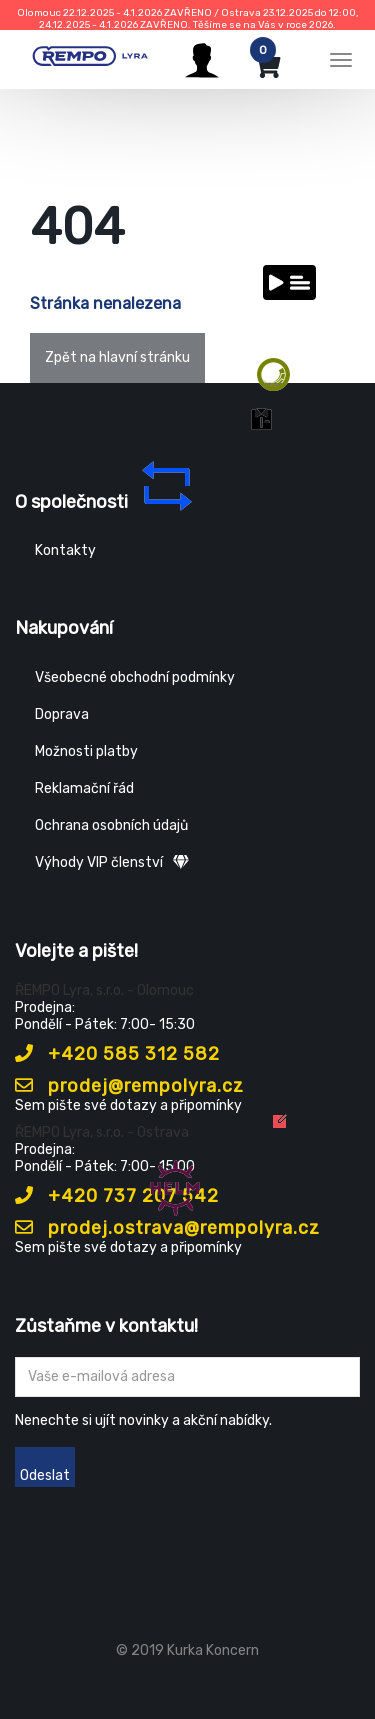 The width and height of the screenshot is (375, 1719). What do you see at coordinates (175, 1188) in the screenshot?
I see `helm logo - kubernetes package manager branding` at bounding box center [175, 1188].